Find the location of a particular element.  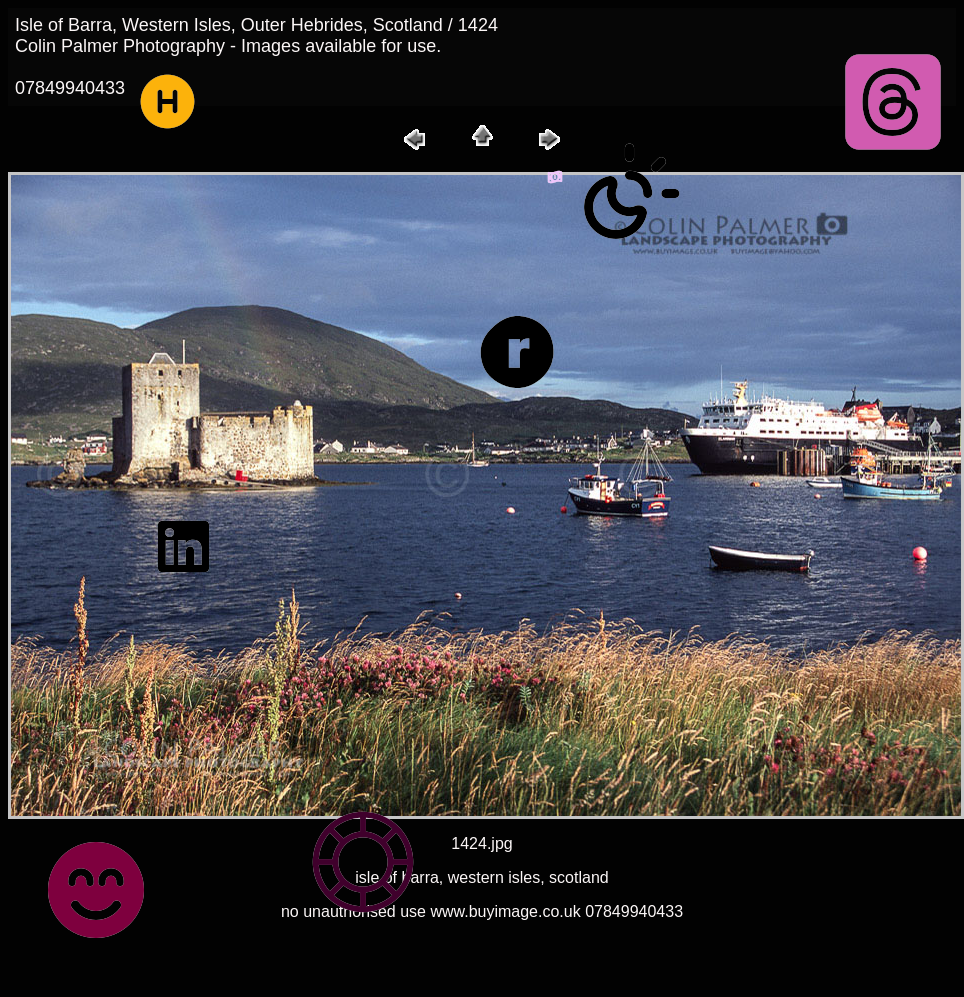

add a positive reaction or emoji is located at coordinates (96, 890).